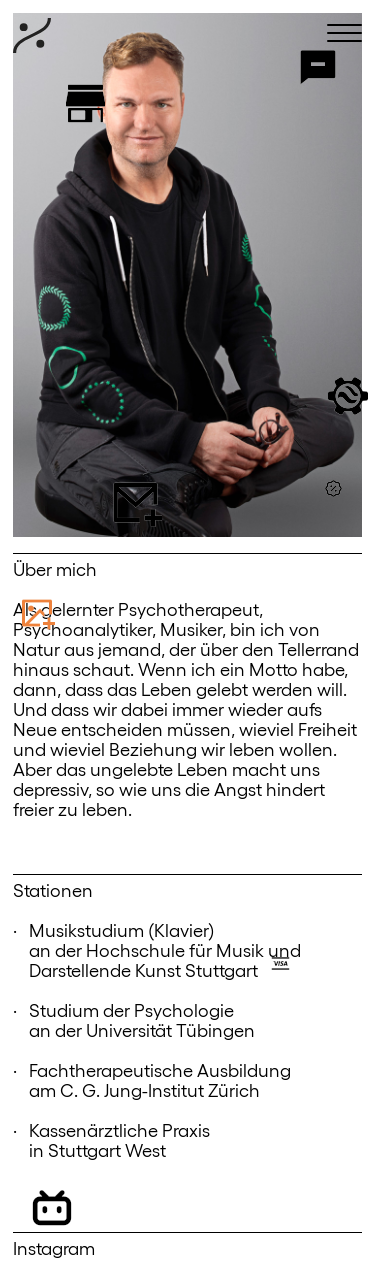  Describe the element at coordinates (52, 1208) in the screenshot. I see `open Bilibili app` at that location.